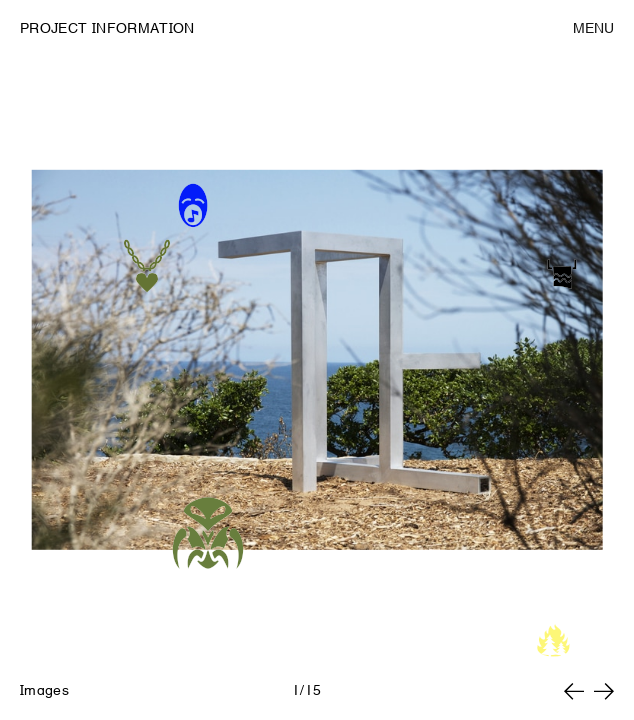 This screenshot has height=720, width=634. I want to click on indicates wildfire or forest fire event, so click(553, 640).